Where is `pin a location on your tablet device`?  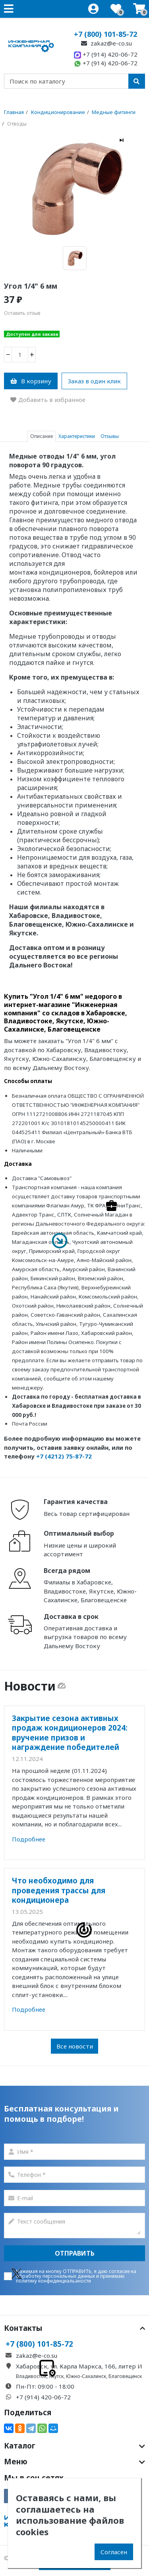
pin a location on your tablet device is located at coordinates (46, 2368).